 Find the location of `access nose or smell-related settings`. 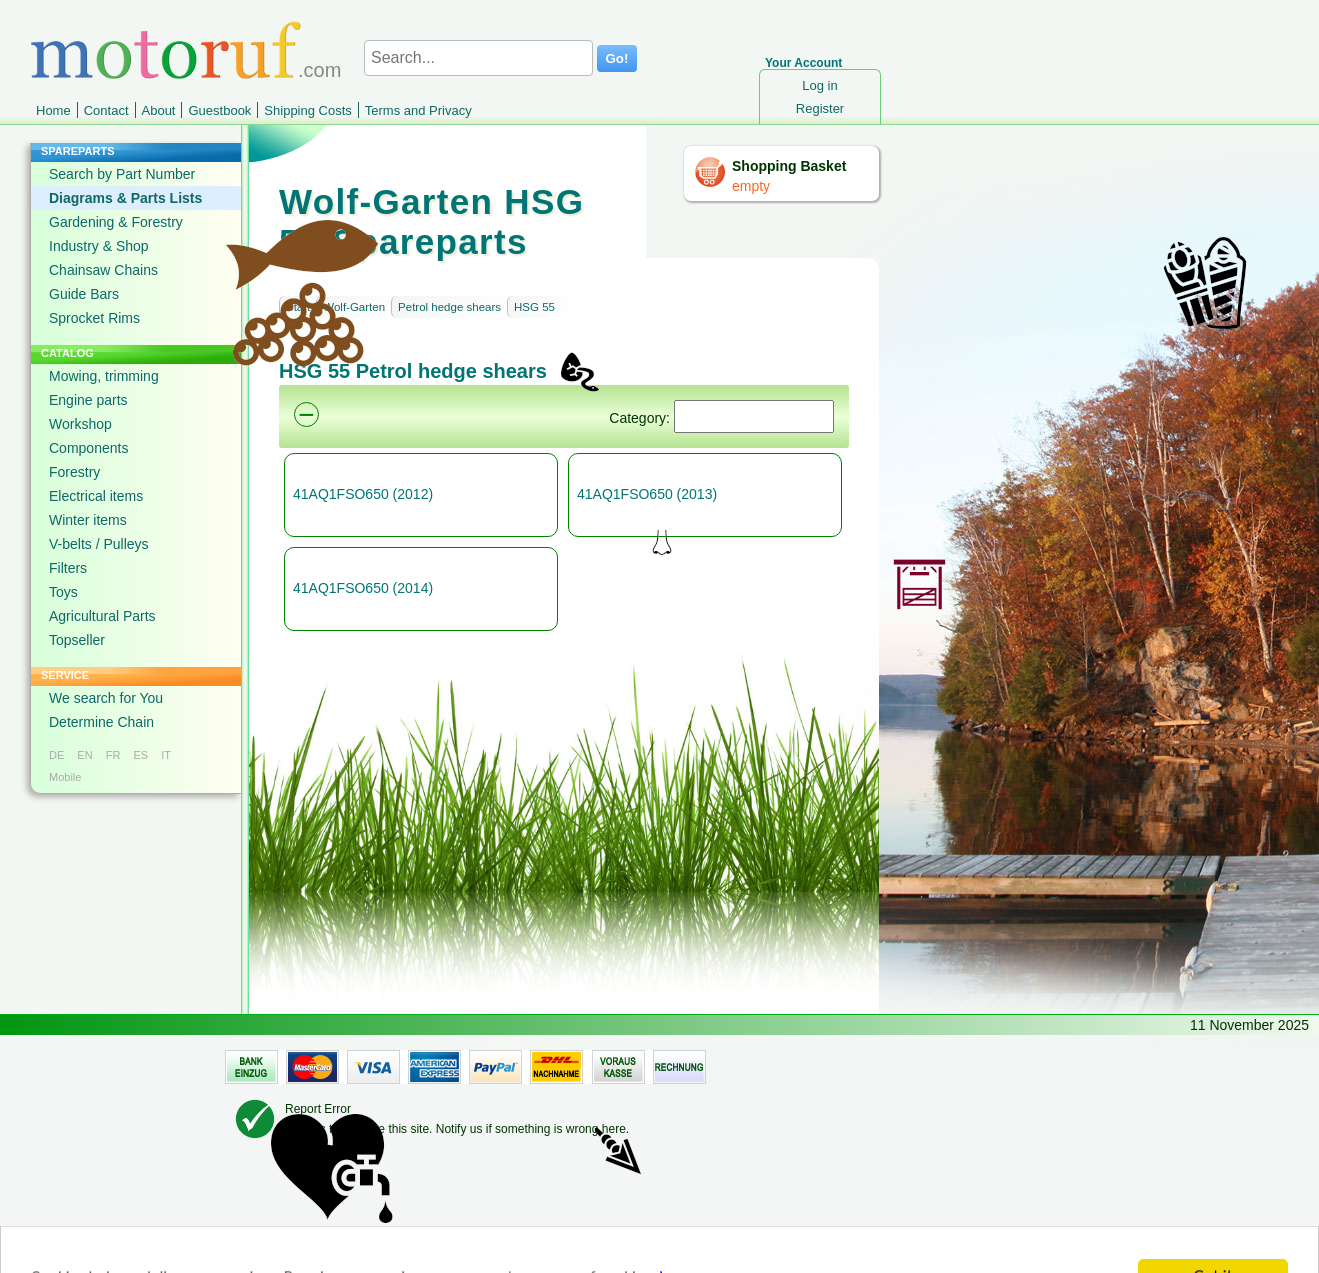

access nose or smell-related settings is located at coordinates (662, 542).